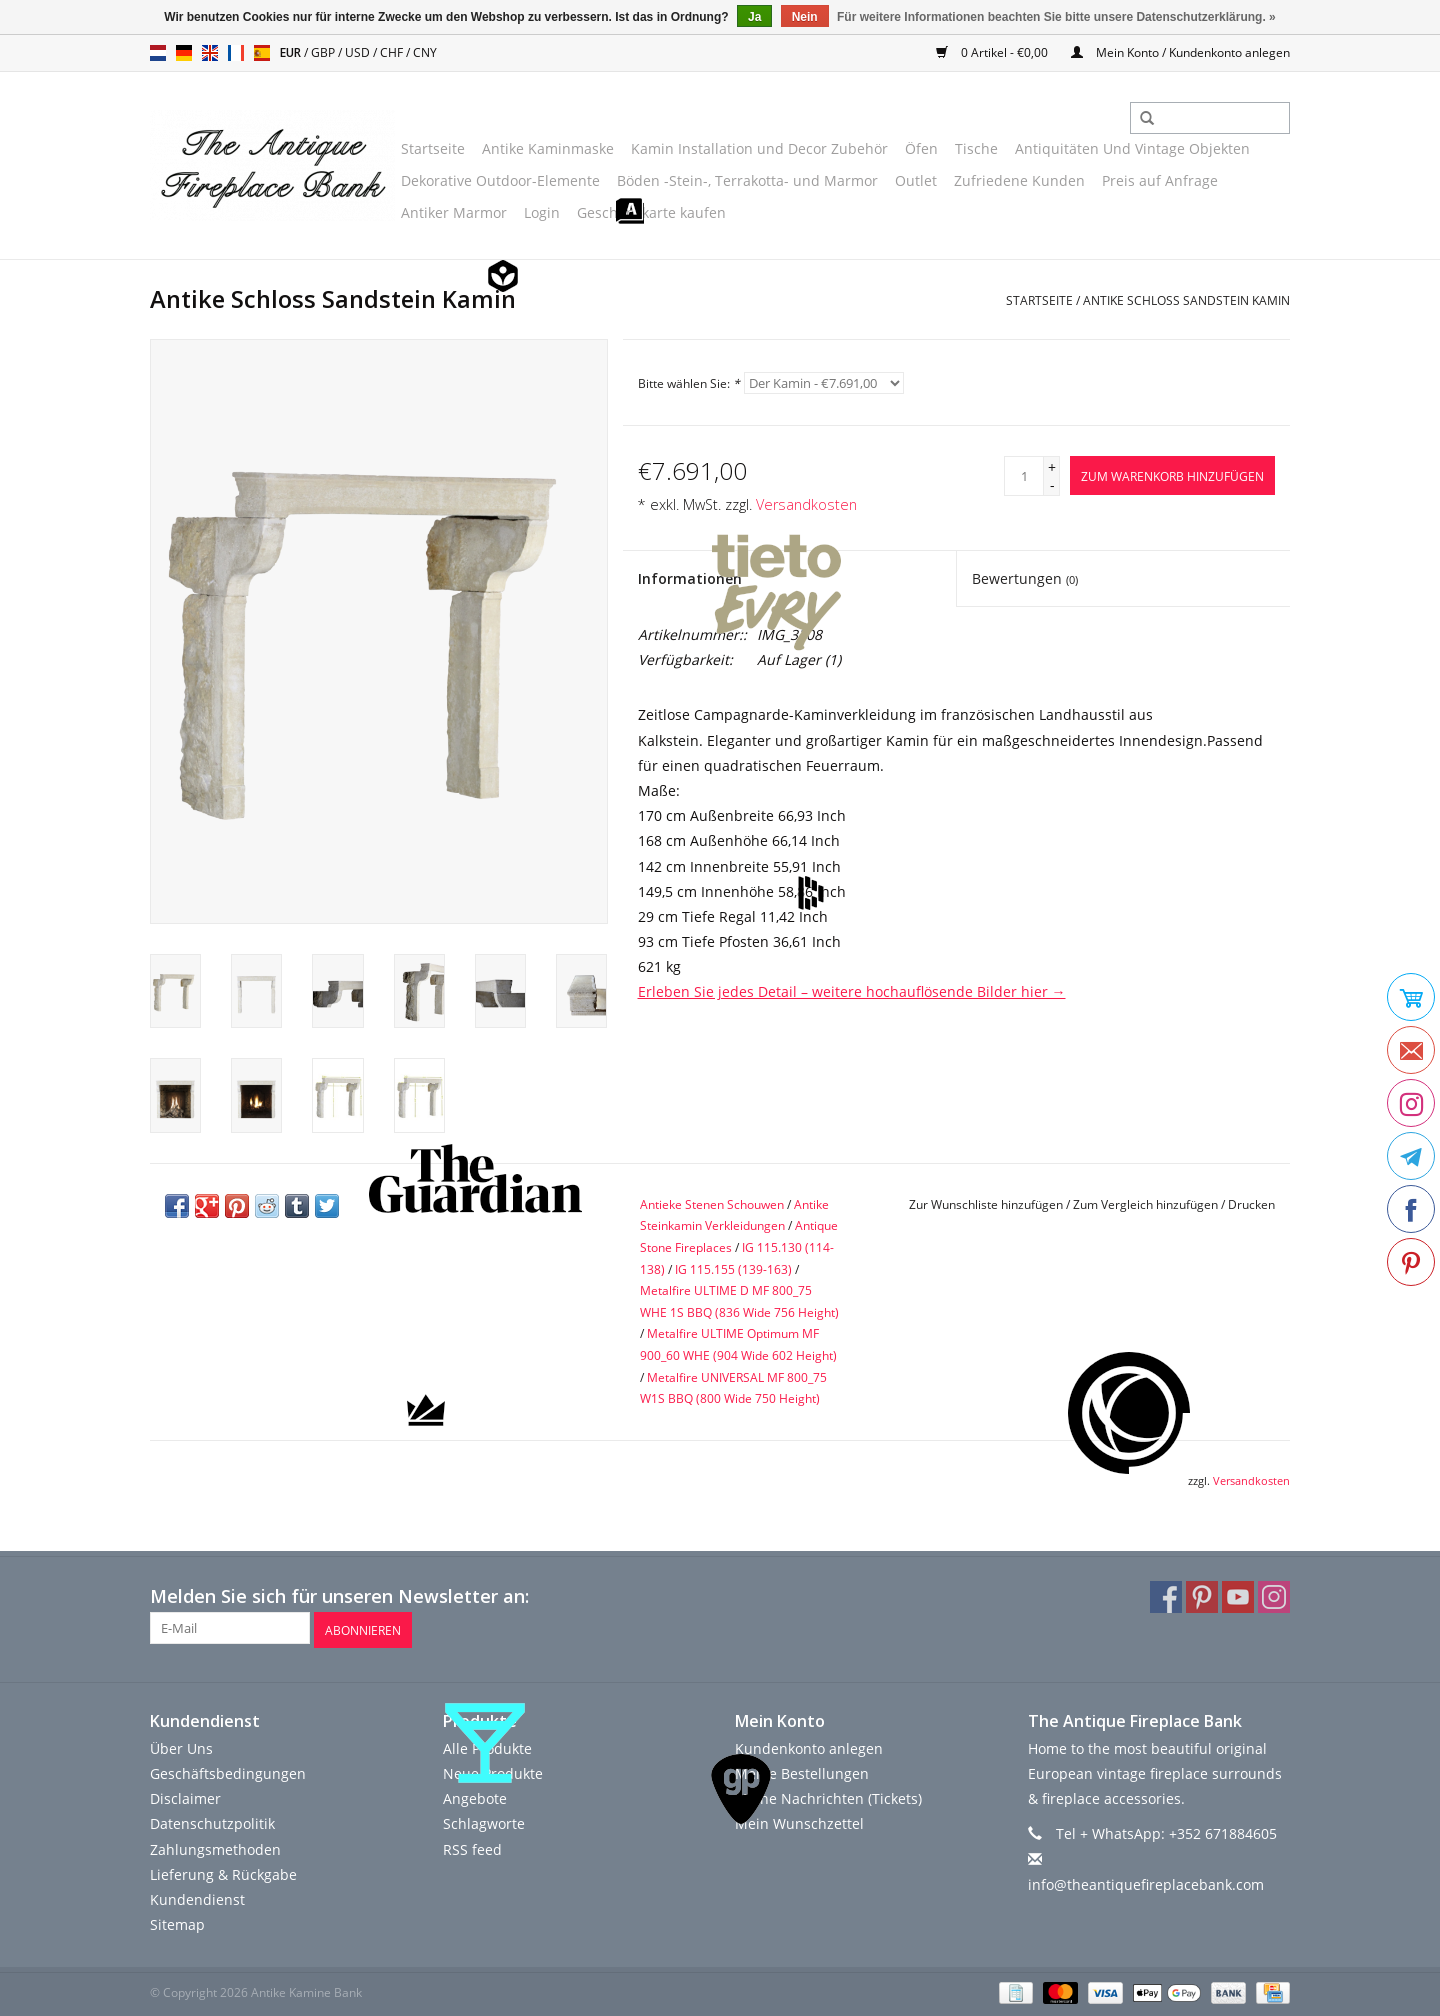 The image size is (1440, 2016). I want to click on visit freelancermap website or platform, so click(1129, 1413).